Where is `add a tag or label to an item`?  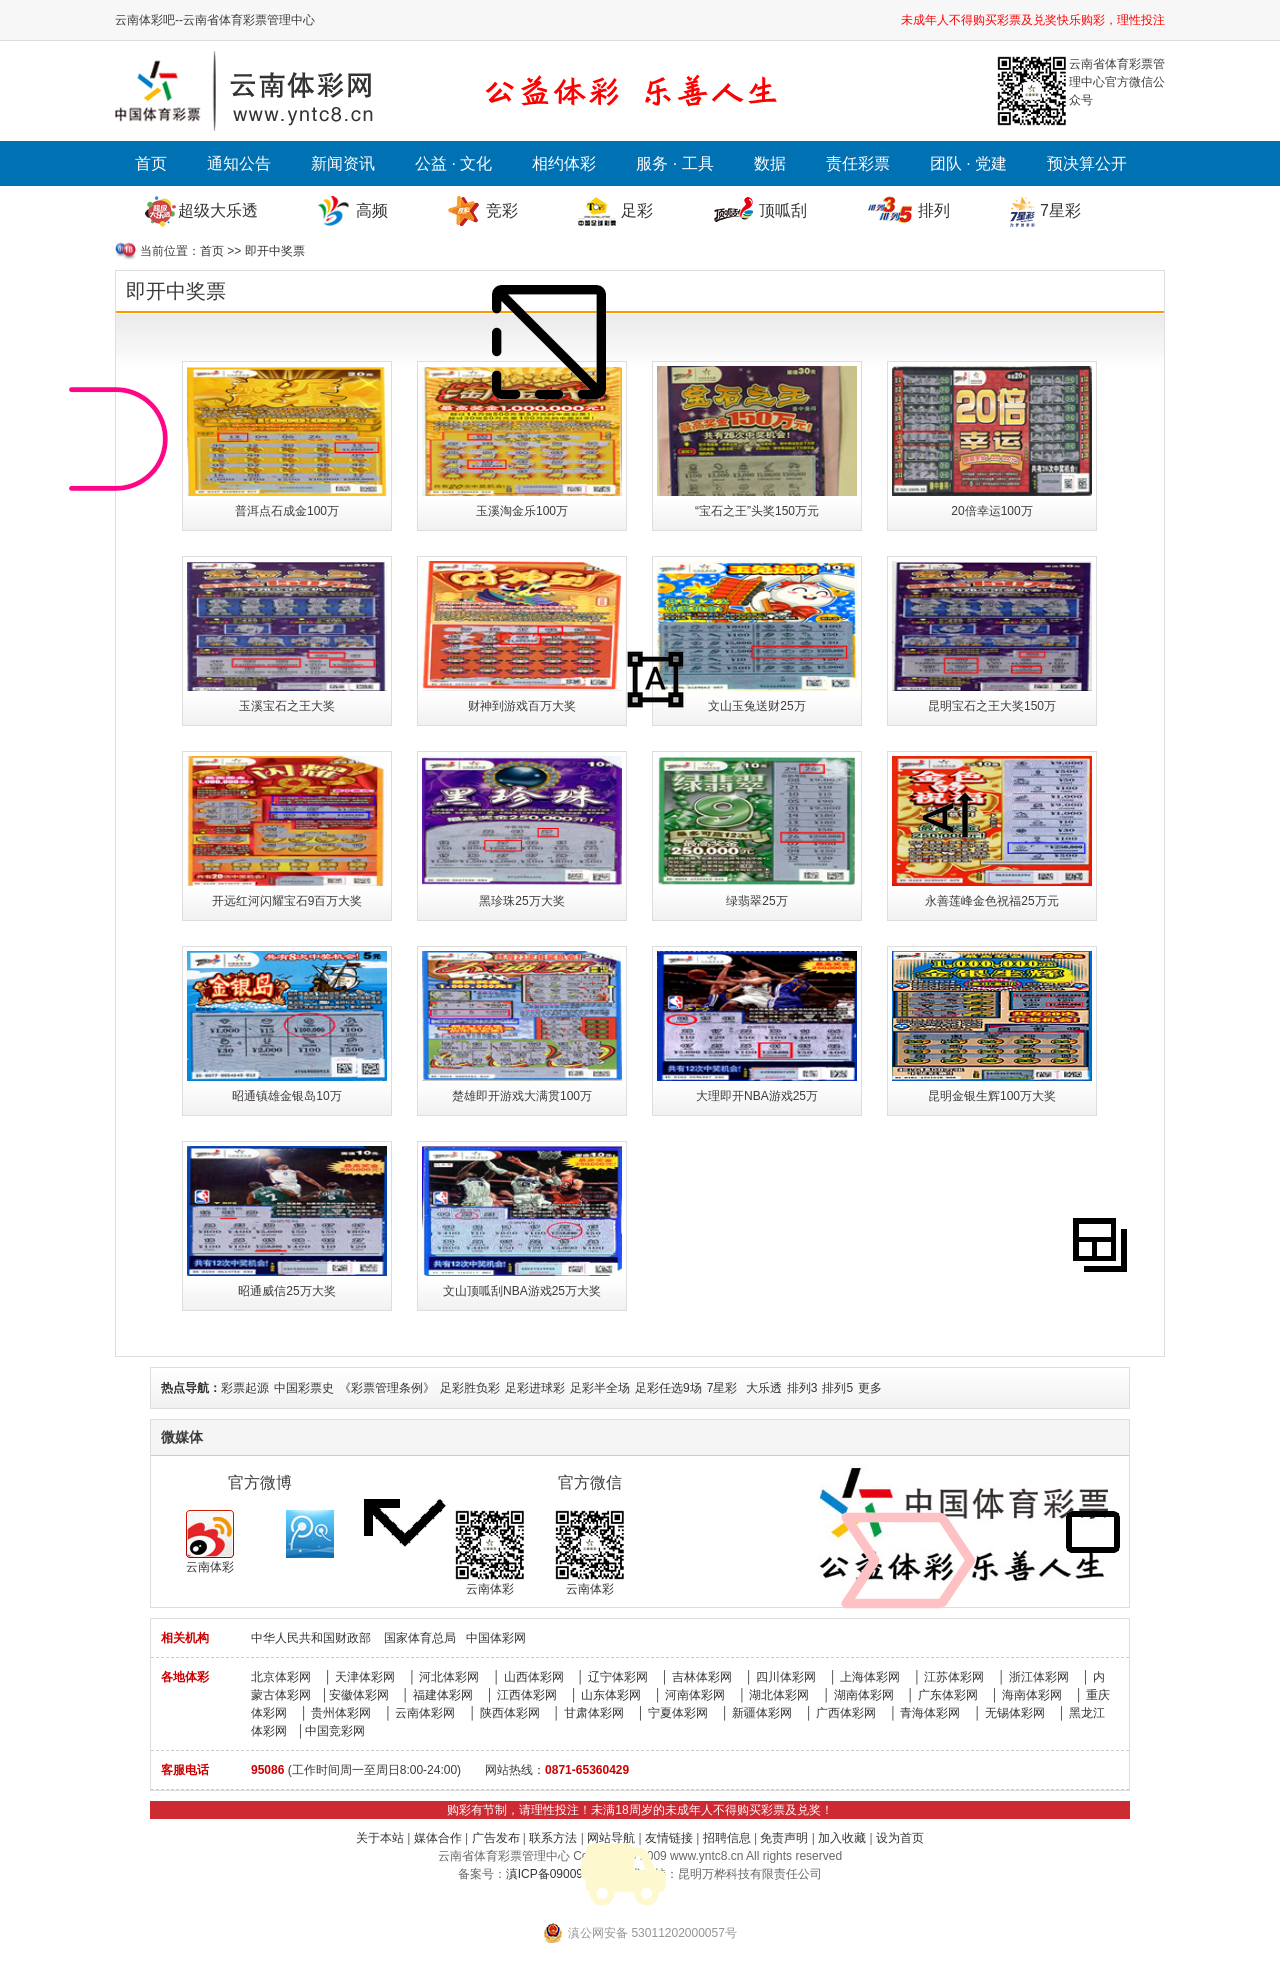
add a tag or label to an item is located at coordinates (903, 1560).